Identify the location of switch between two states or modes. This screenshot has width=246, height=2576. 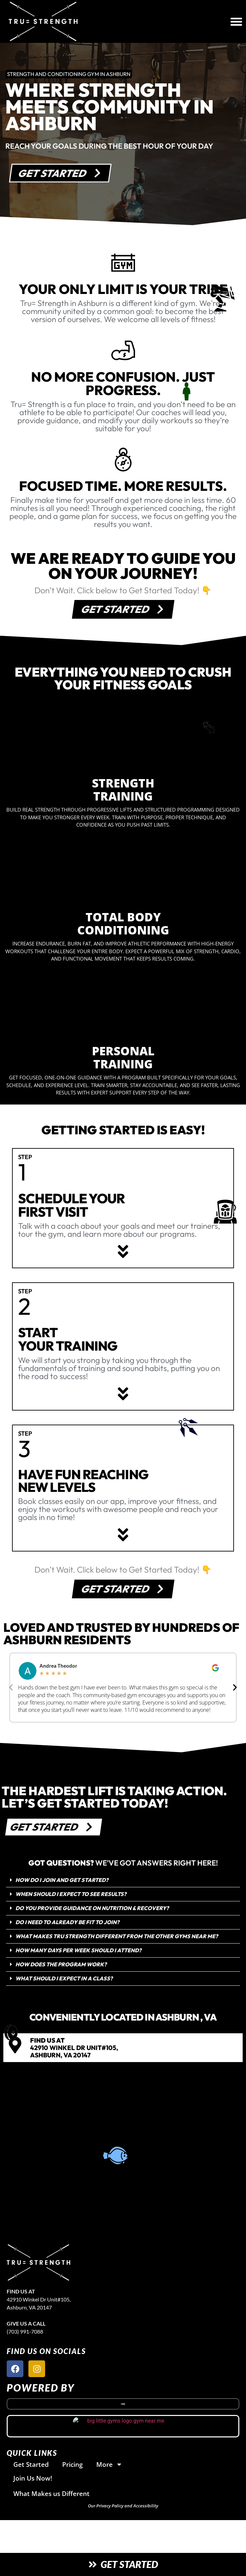
(209, 727).